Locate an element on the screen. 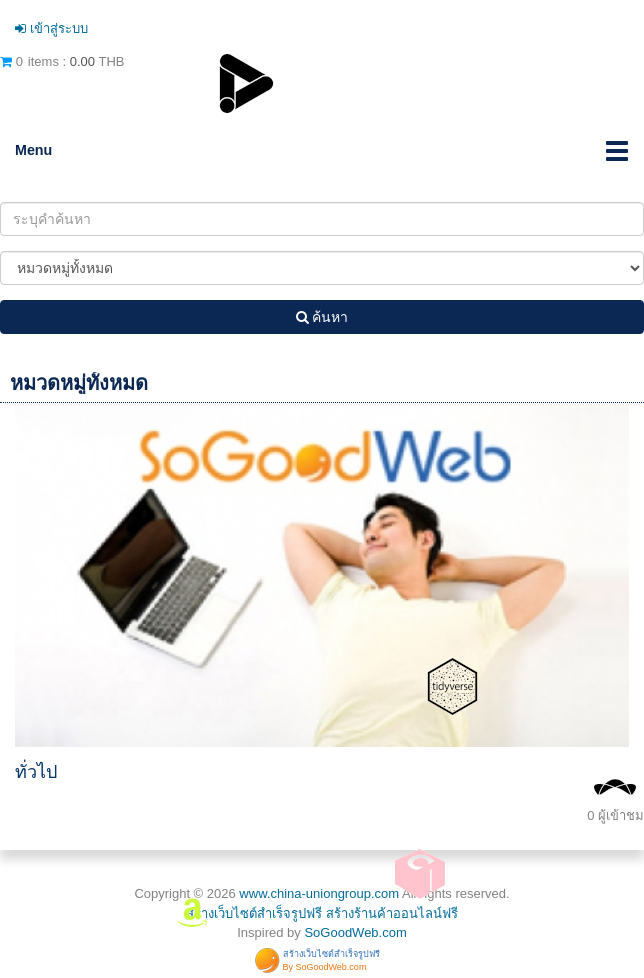 The width and height of the screenshot is (644, 978). conan c/c++ package manager logo is located at coordinates (420, 874).